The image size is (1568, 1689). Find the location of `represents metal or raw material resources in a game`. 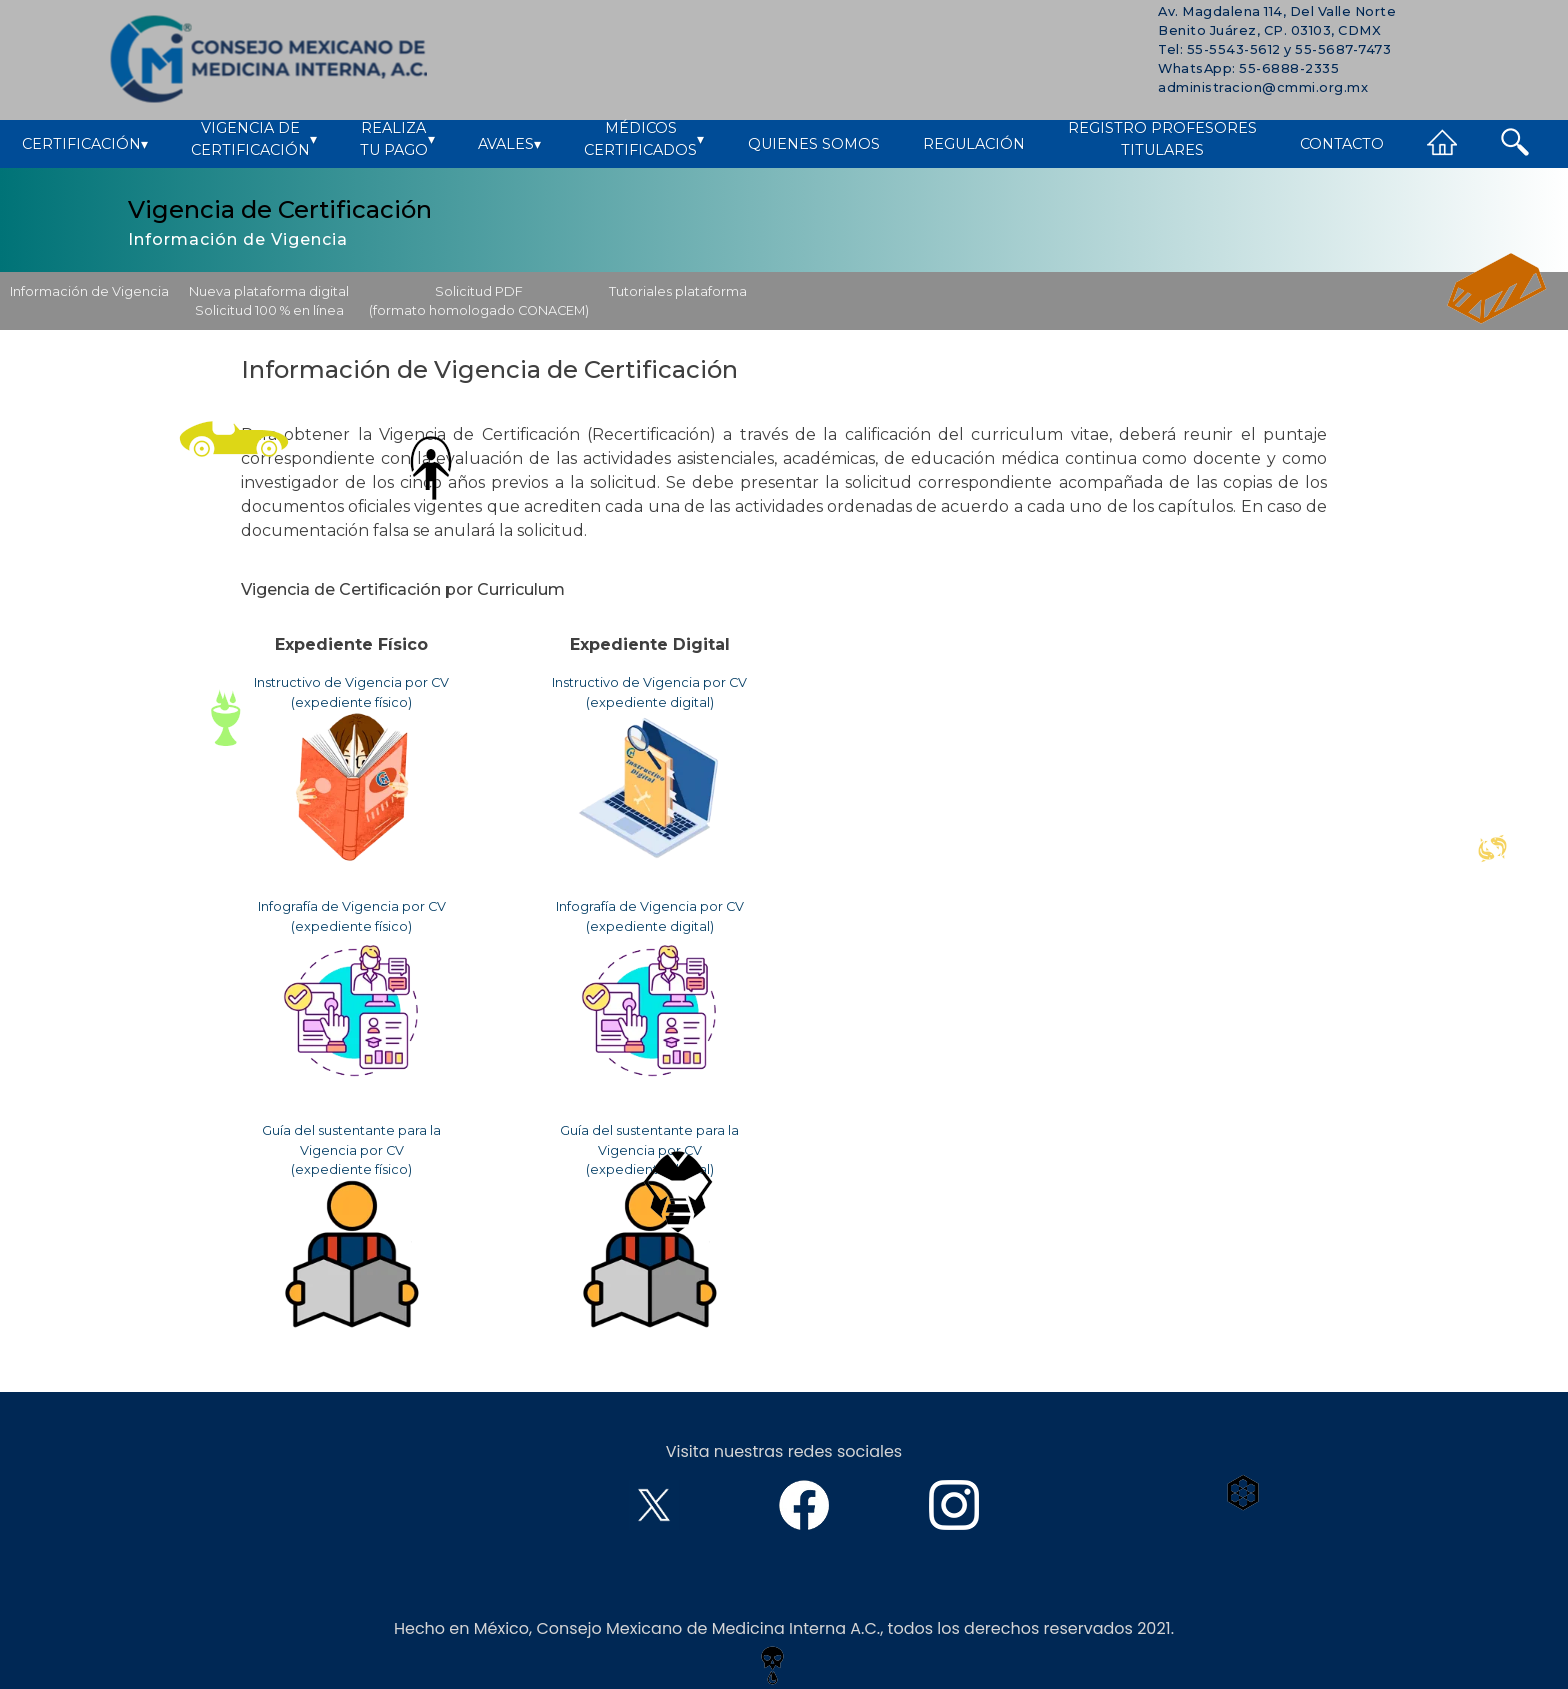

represents metal or raw material resources in a game is located at coordinates (1497, 289).